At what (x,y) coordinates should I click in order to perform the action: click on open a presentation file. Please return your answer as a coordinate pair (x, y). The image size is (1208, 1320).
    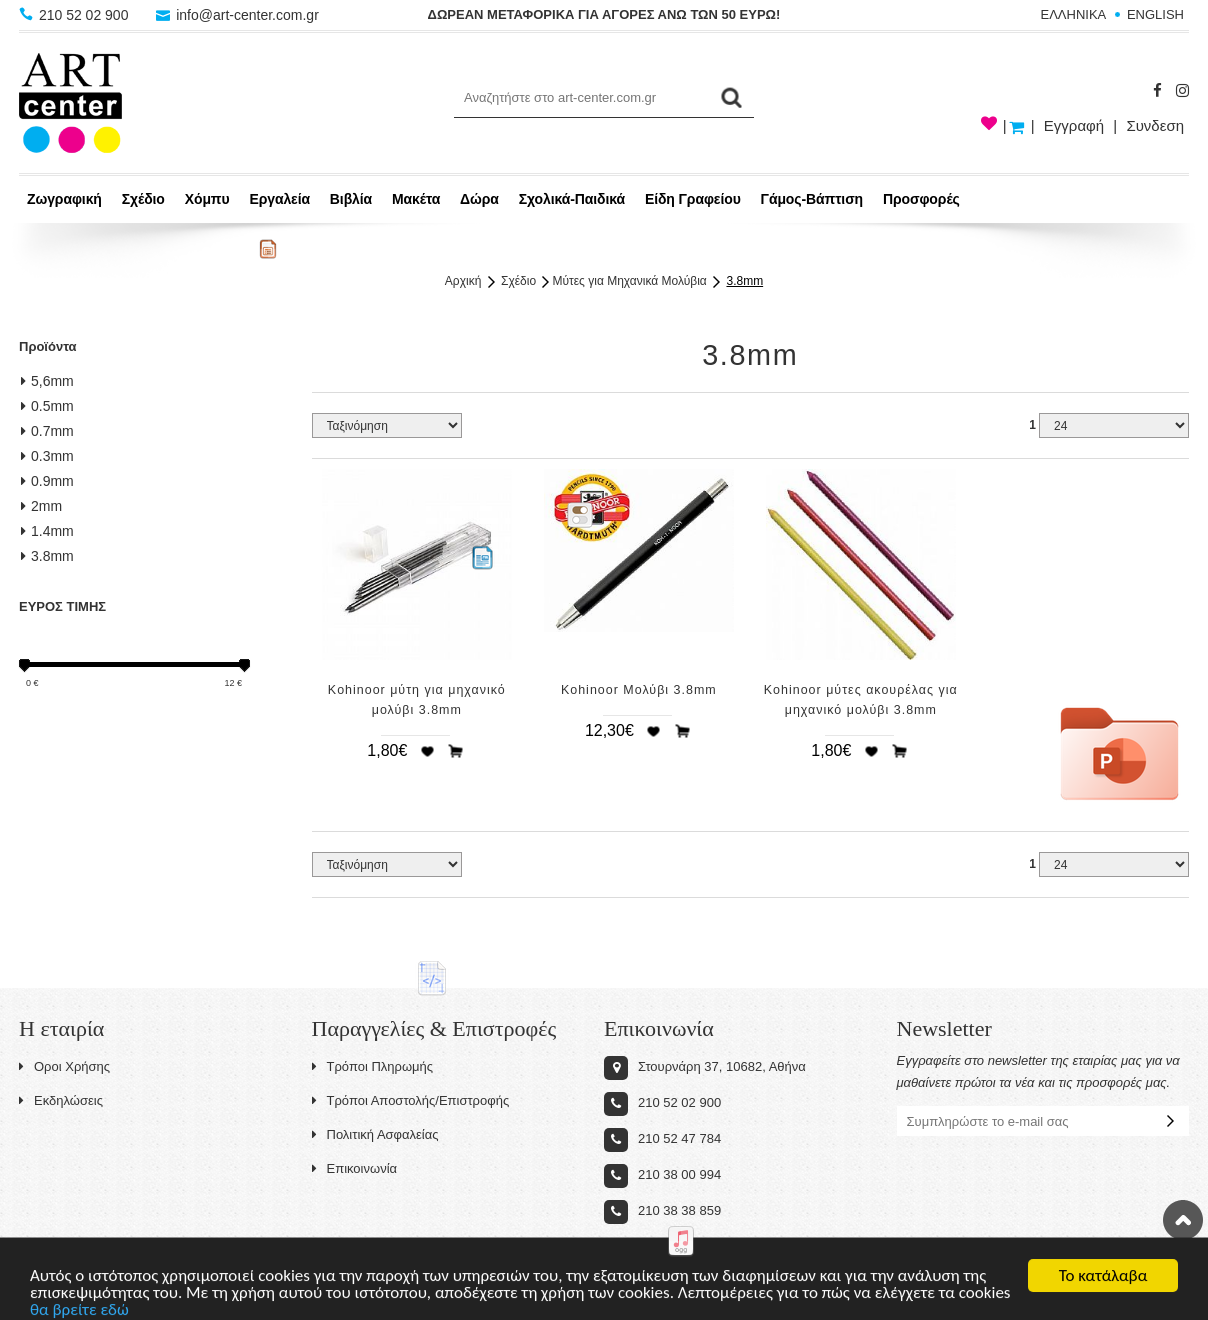
    Looking at the image, I should click on (268, 249).